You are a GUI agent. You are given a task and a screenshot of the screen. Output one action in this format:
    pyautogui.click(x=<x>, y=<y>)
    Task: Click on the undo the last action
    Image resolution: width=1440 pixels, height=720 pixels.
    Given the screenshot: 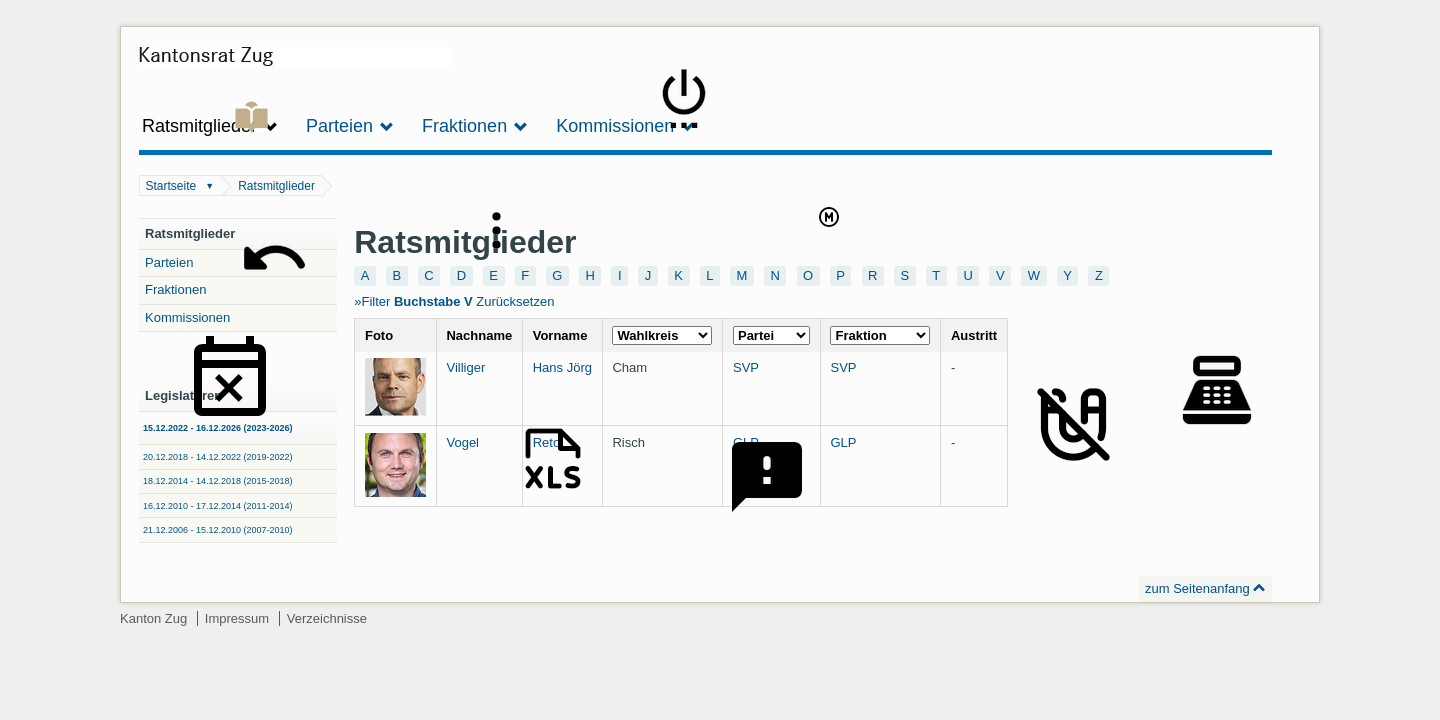 What is the action you would take?
    pyautogui.click(x=274, y=257)
    